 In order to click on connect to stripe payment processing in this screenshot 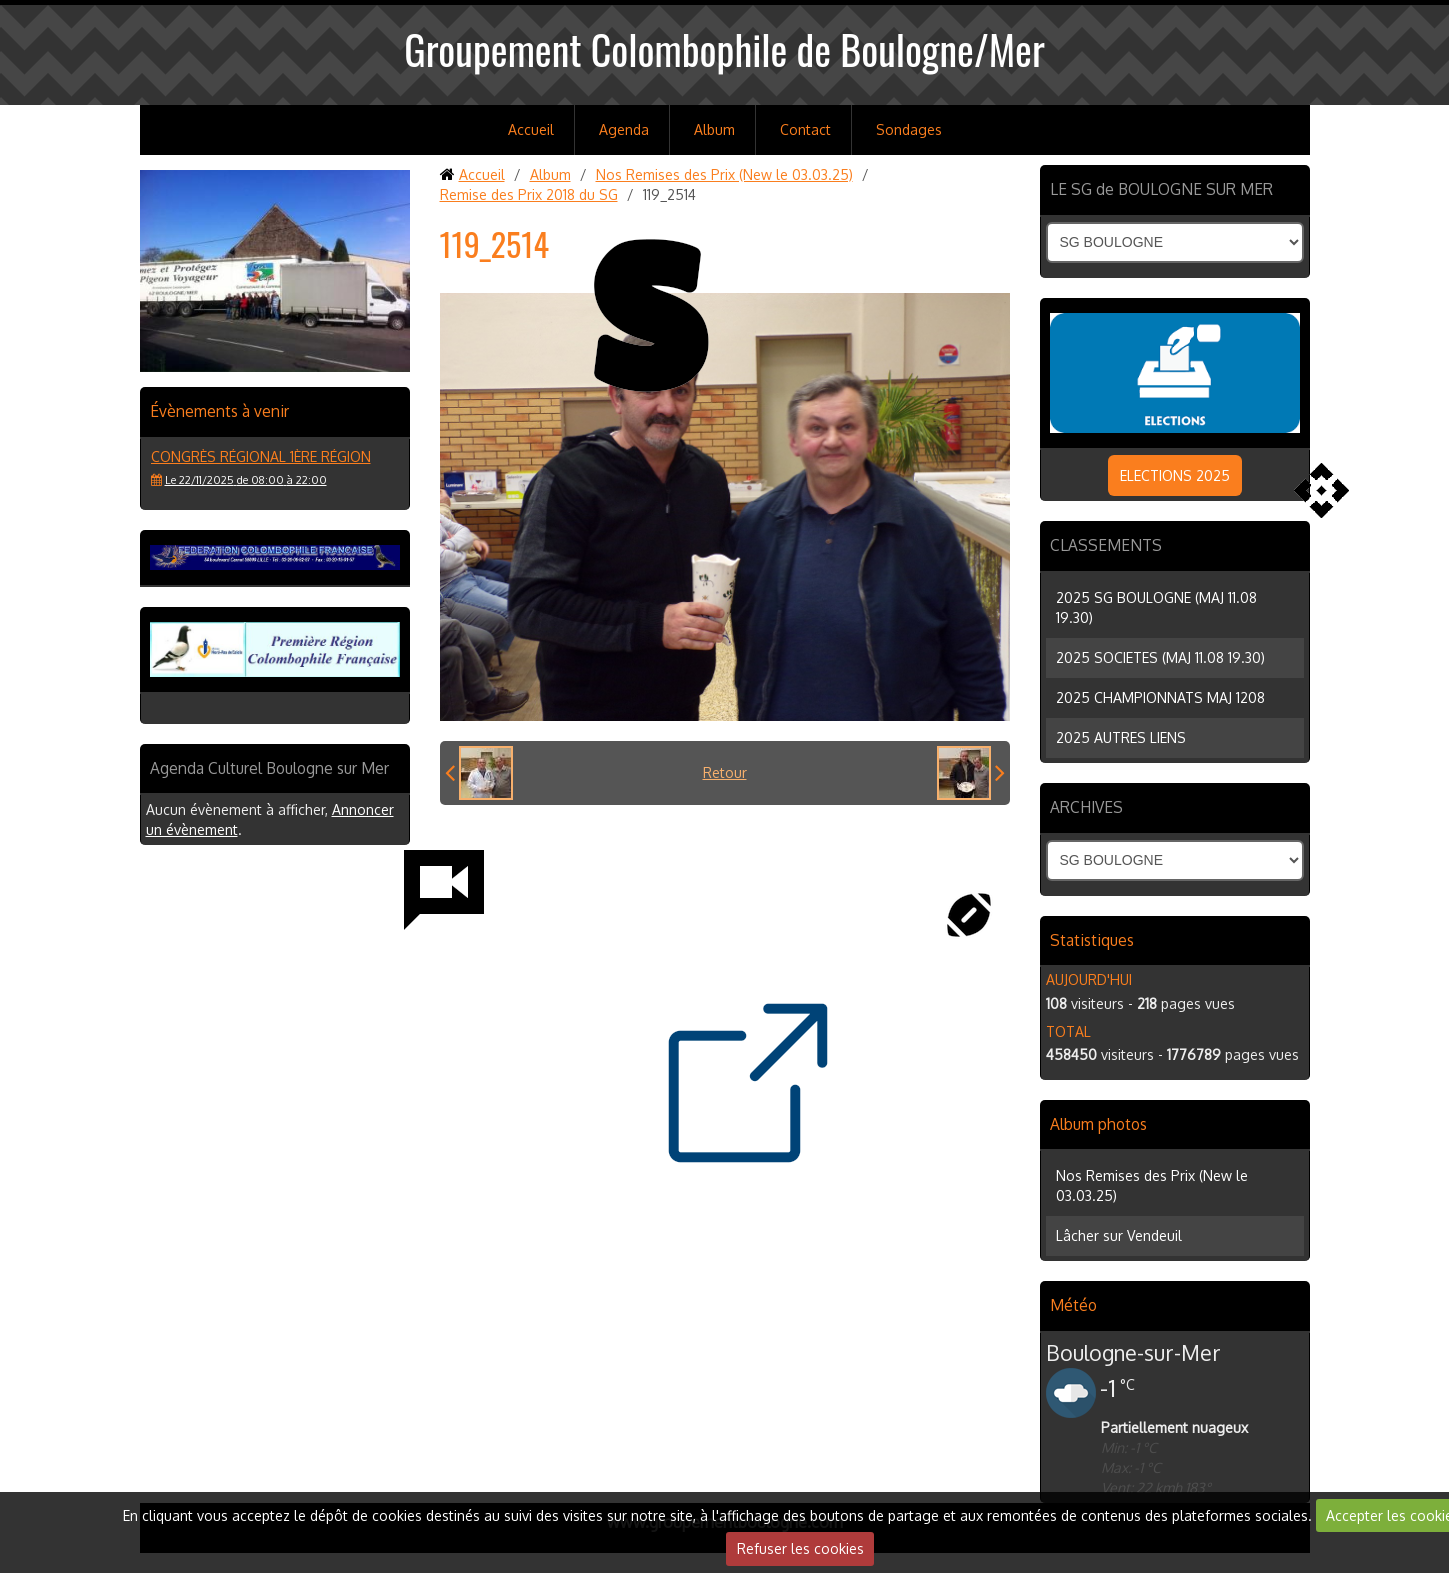, I will do `click(647, 315)`.